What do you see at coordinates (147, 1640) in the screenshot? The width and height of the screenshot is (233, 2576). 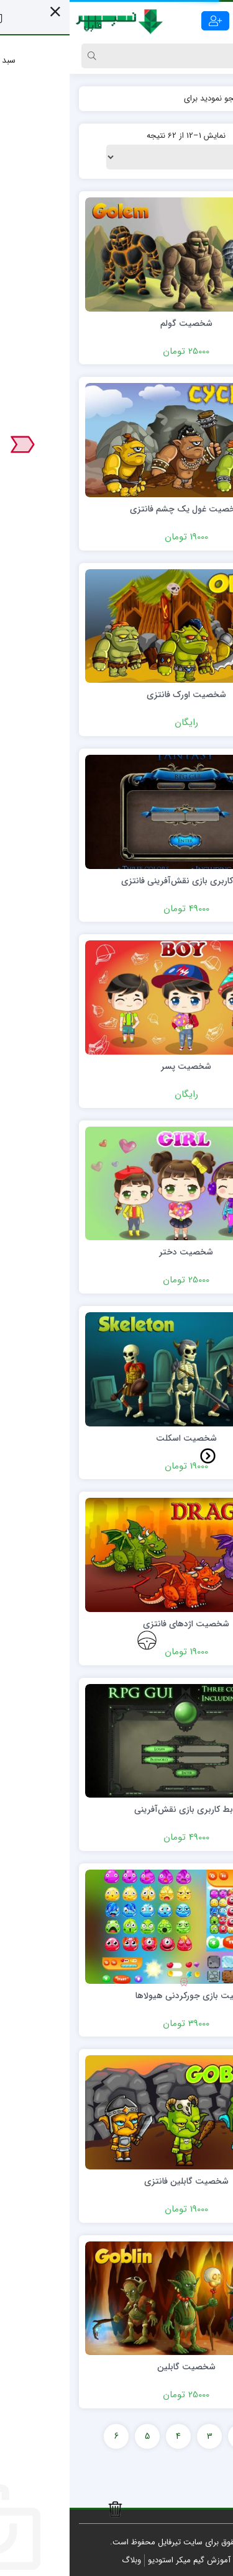 I see `access driving or navigation mode` at bounding box center [147, 1640].